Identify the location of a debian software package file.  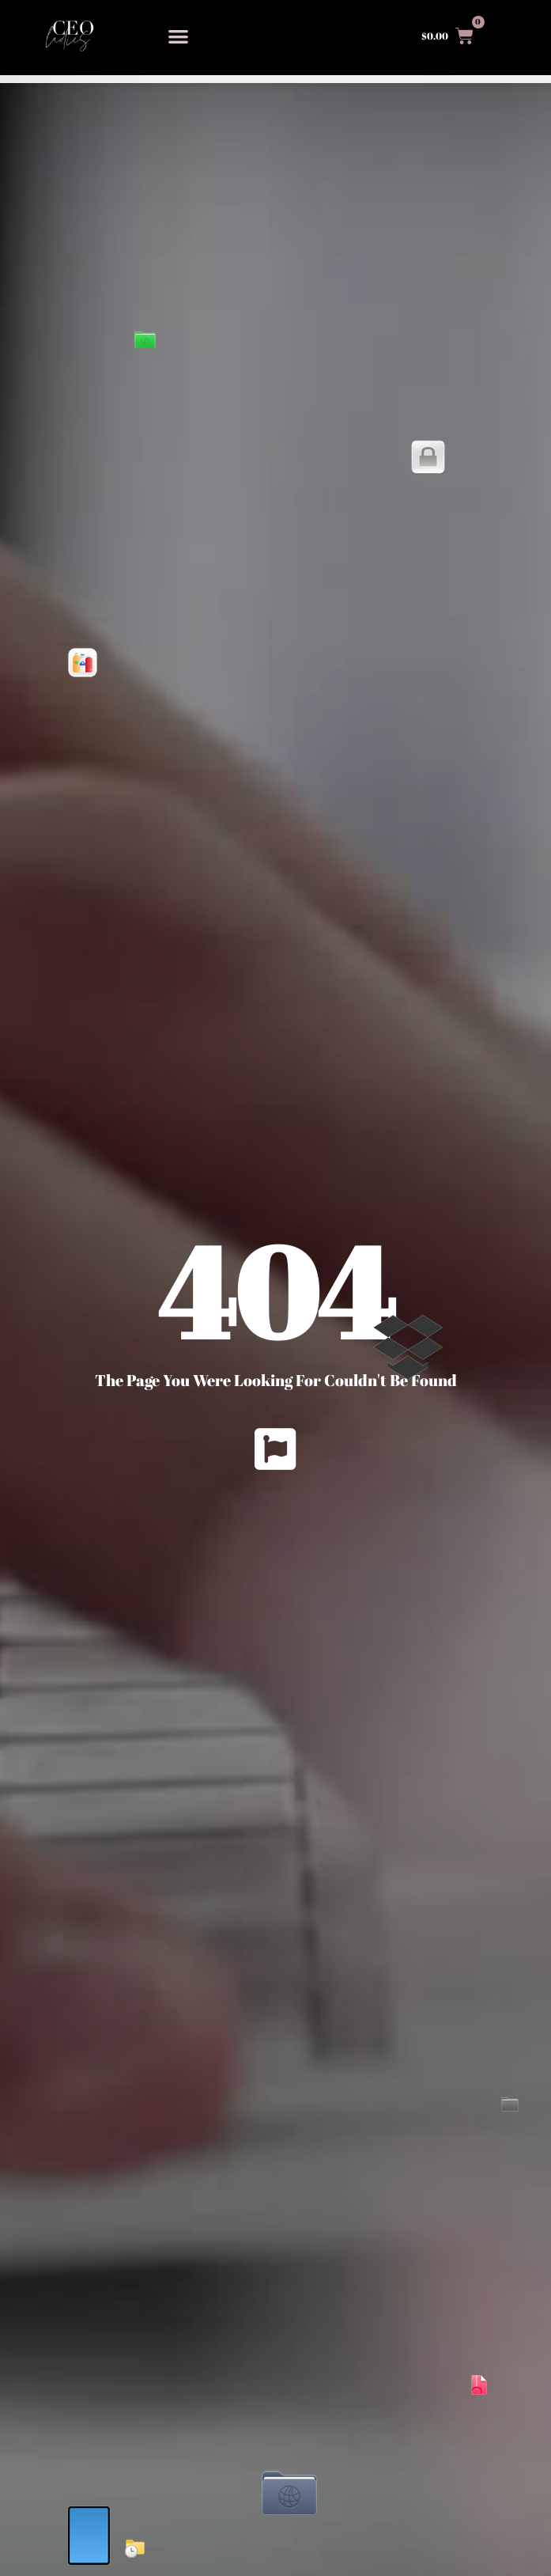
(479, 2385).